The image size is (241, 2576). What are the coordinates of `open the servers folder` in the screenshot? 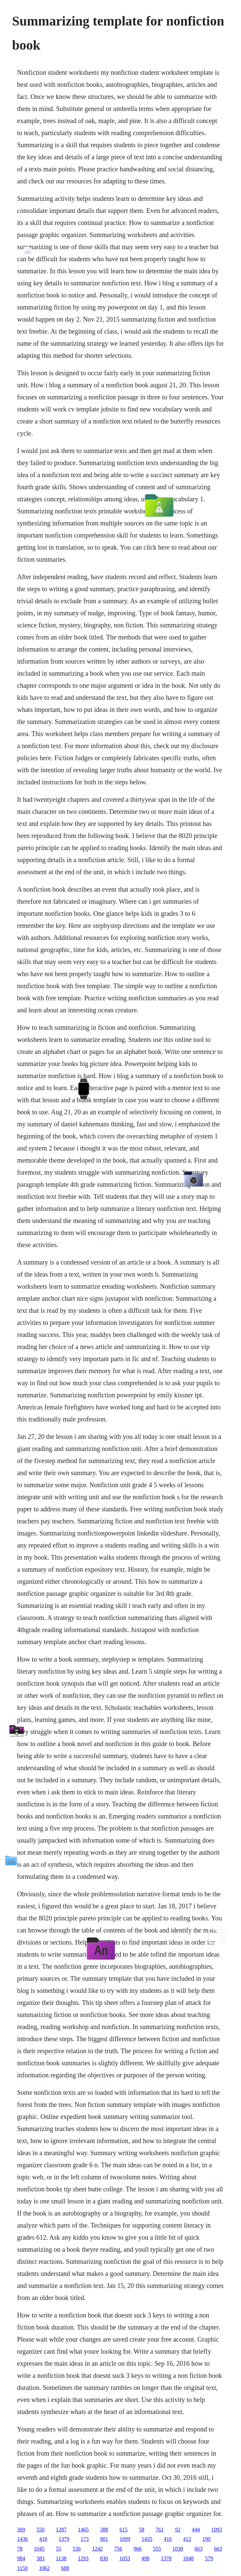 It's located at (11, 1860).